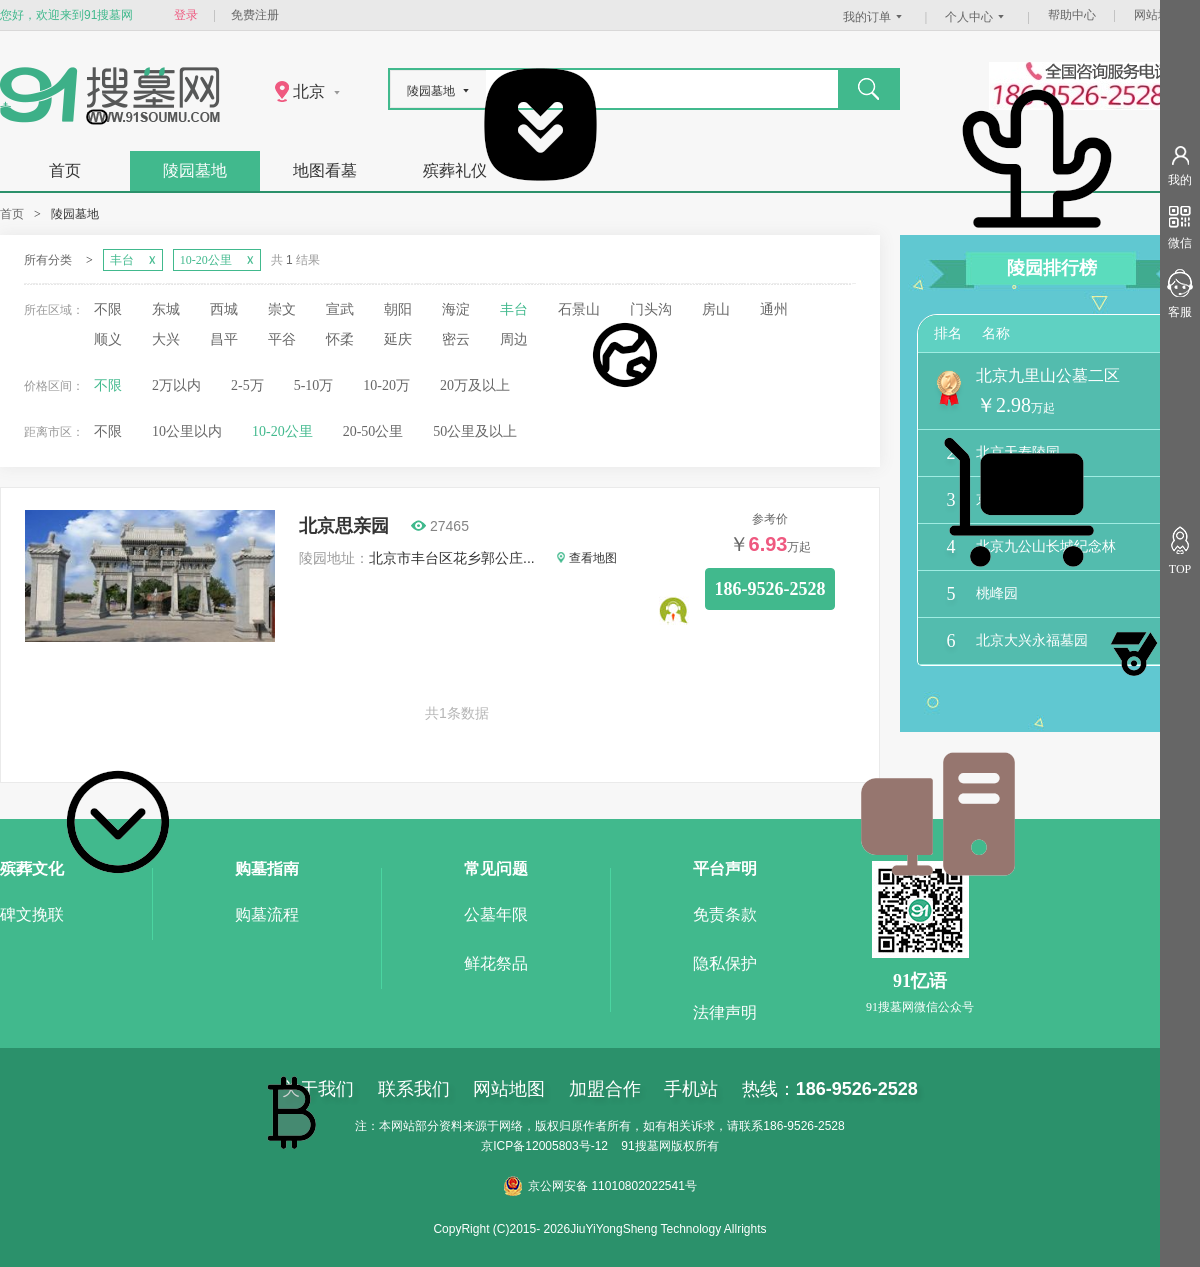 The image size is (1200, 1267). I want to click on expand to show more content, so click(118, 822).